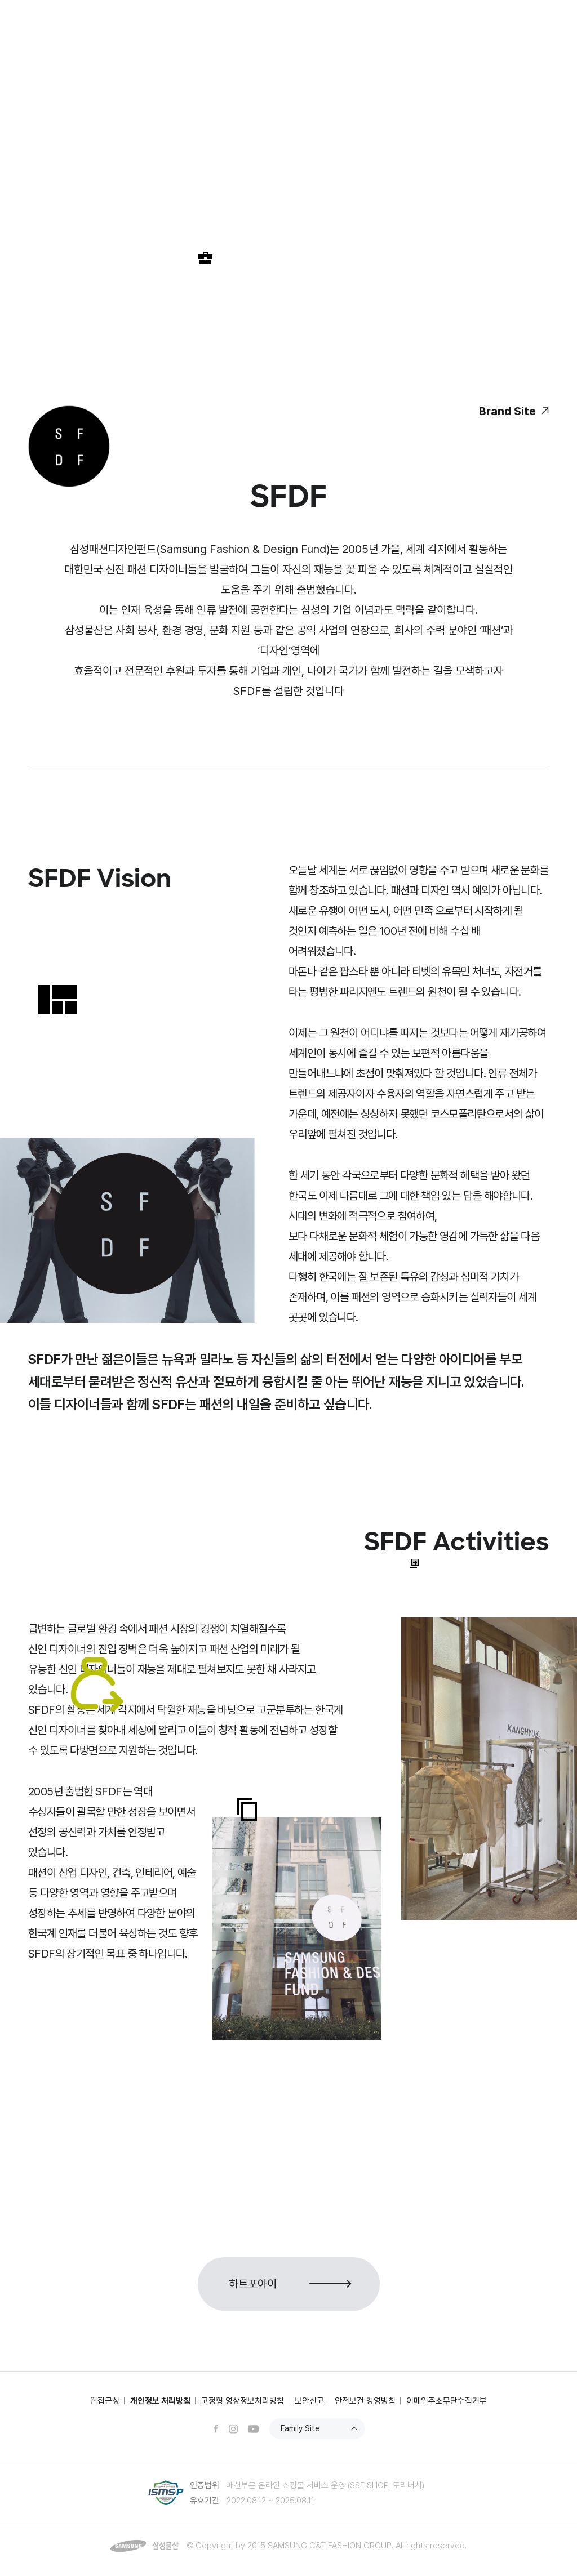  Describe the element at coordinates (94, 1683) in the screenshot. I see `transfer funds to another account` at that location.